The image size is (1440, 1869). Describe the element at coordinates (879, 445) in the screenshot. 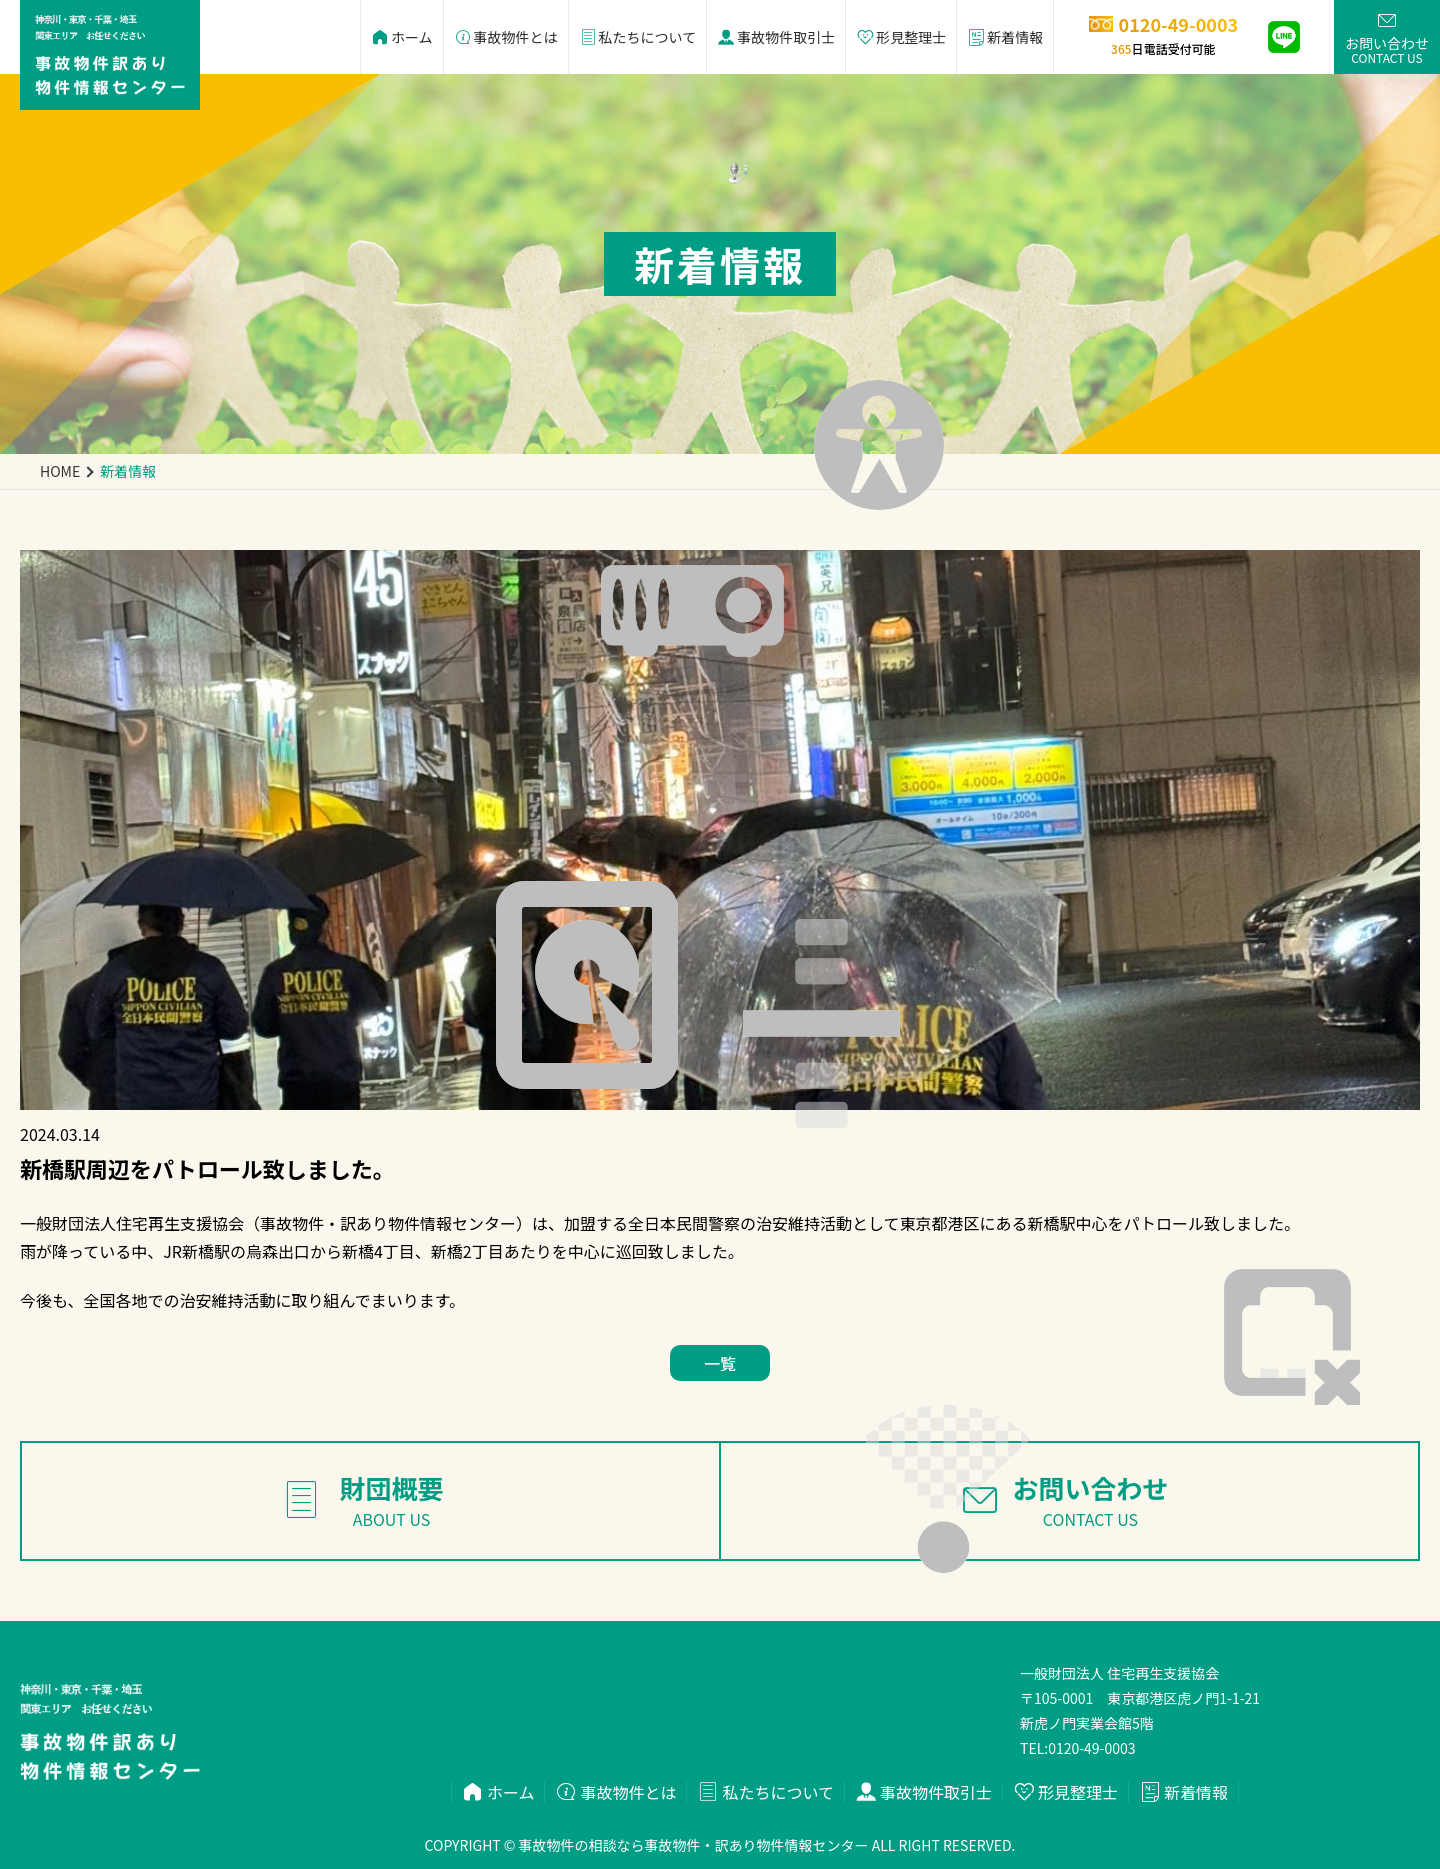

I see `open accessibility settings` at that location.